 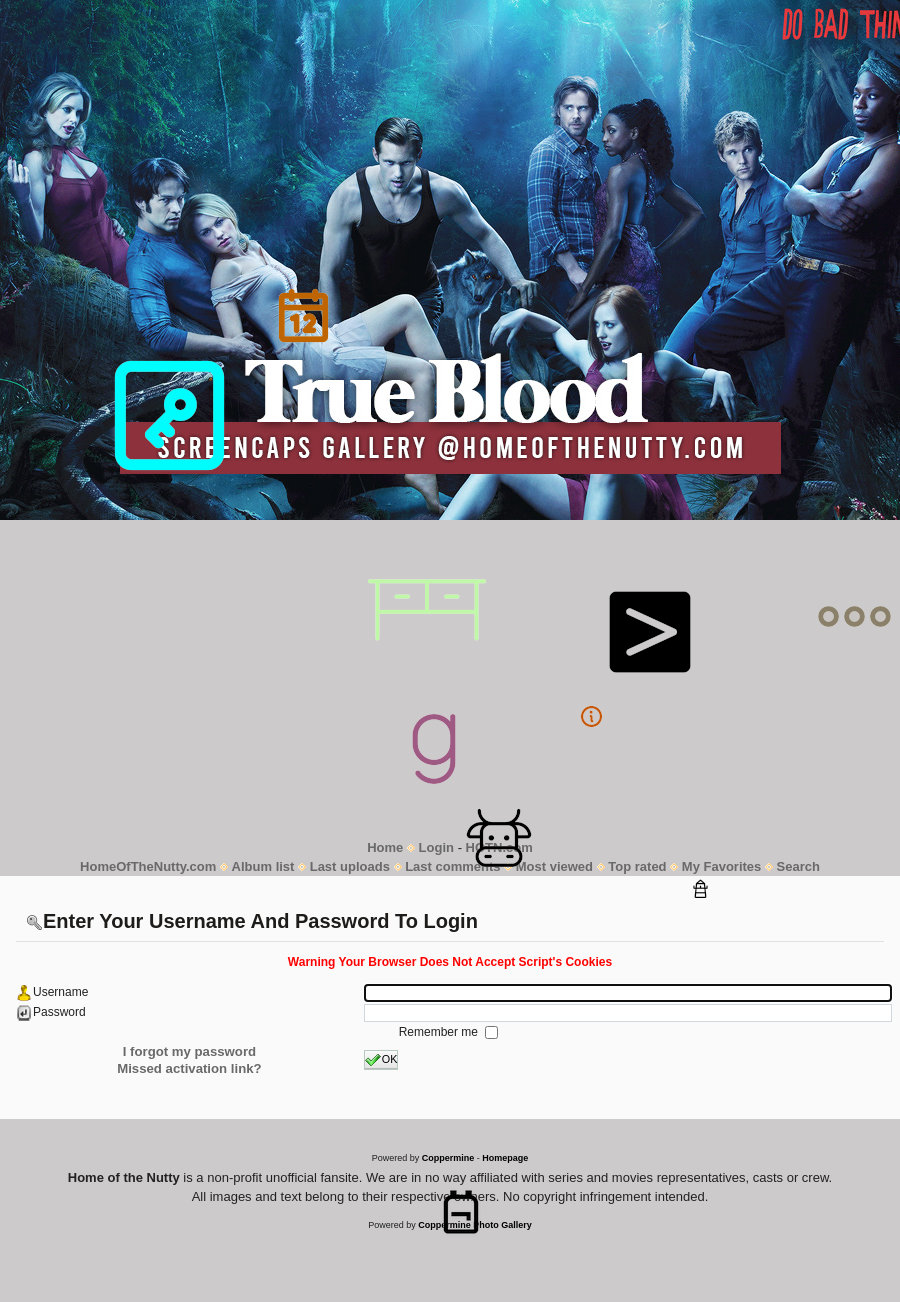 What do you see at coordinates (700, 889) in the screenshot?
I see `access website accessibility or performance insights` at bounding box center [700, 889].